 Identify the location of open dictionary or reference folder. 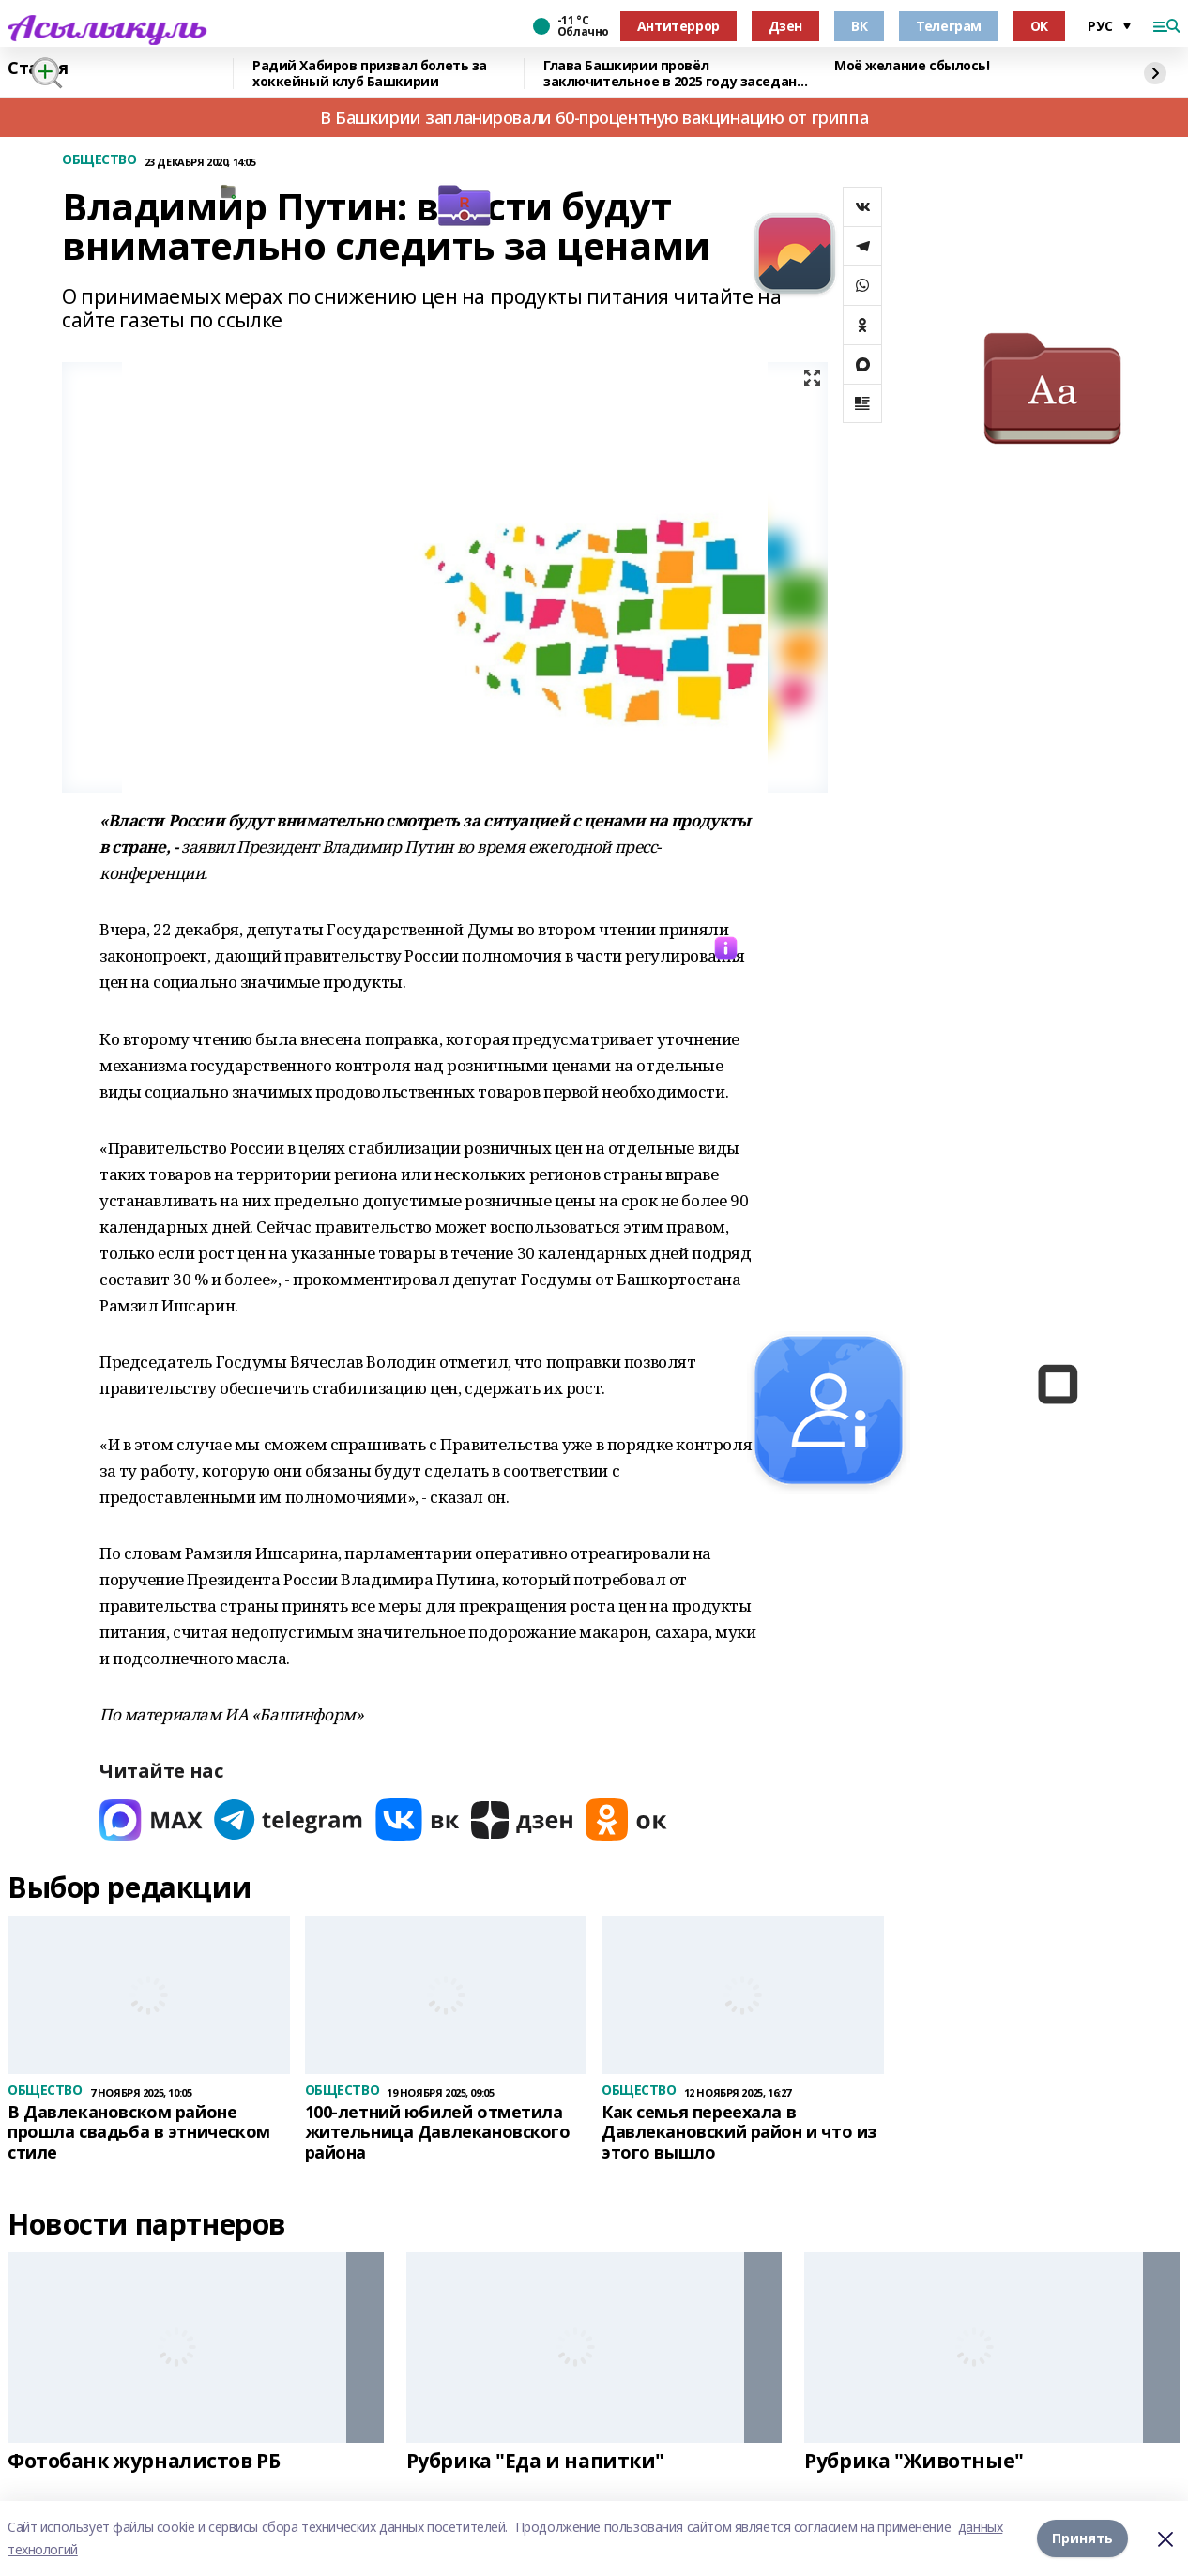
(1052, 390).